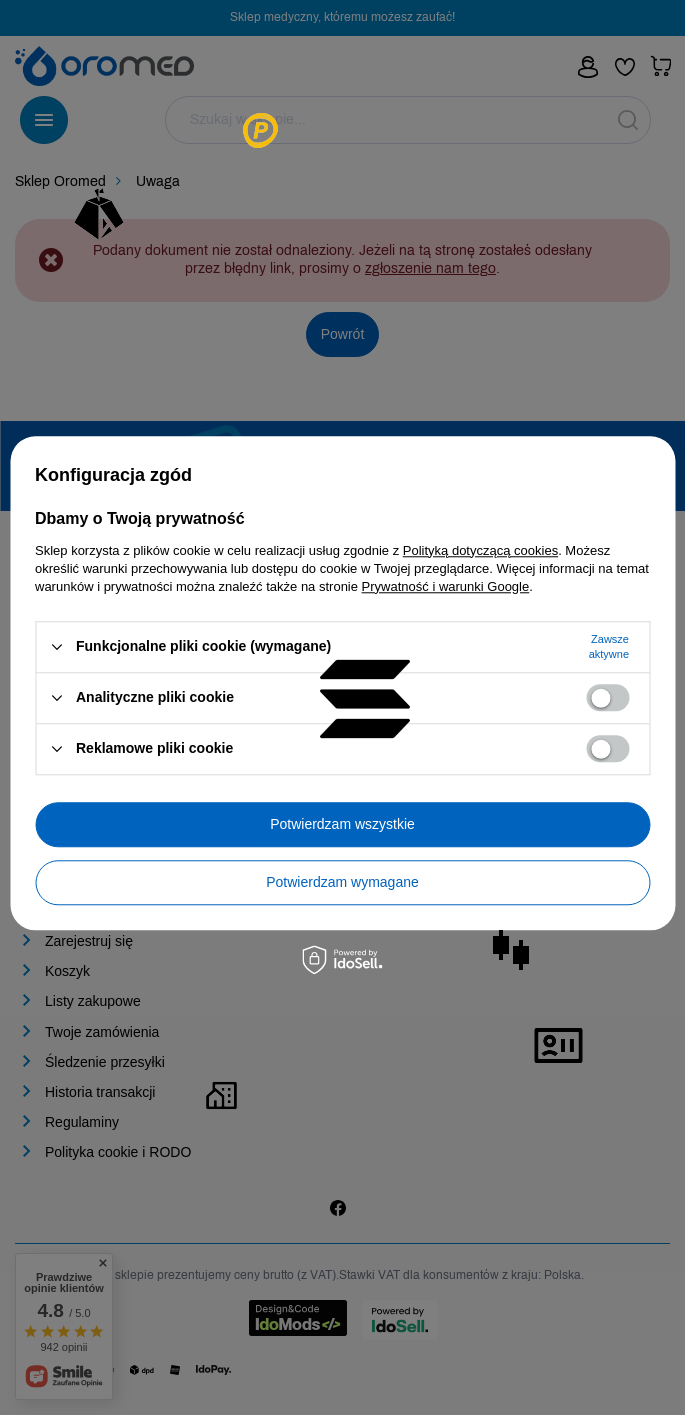  Describe the element at coordinates (99, 214) in the screenshot. I see `asahi linux project logo` at that location.